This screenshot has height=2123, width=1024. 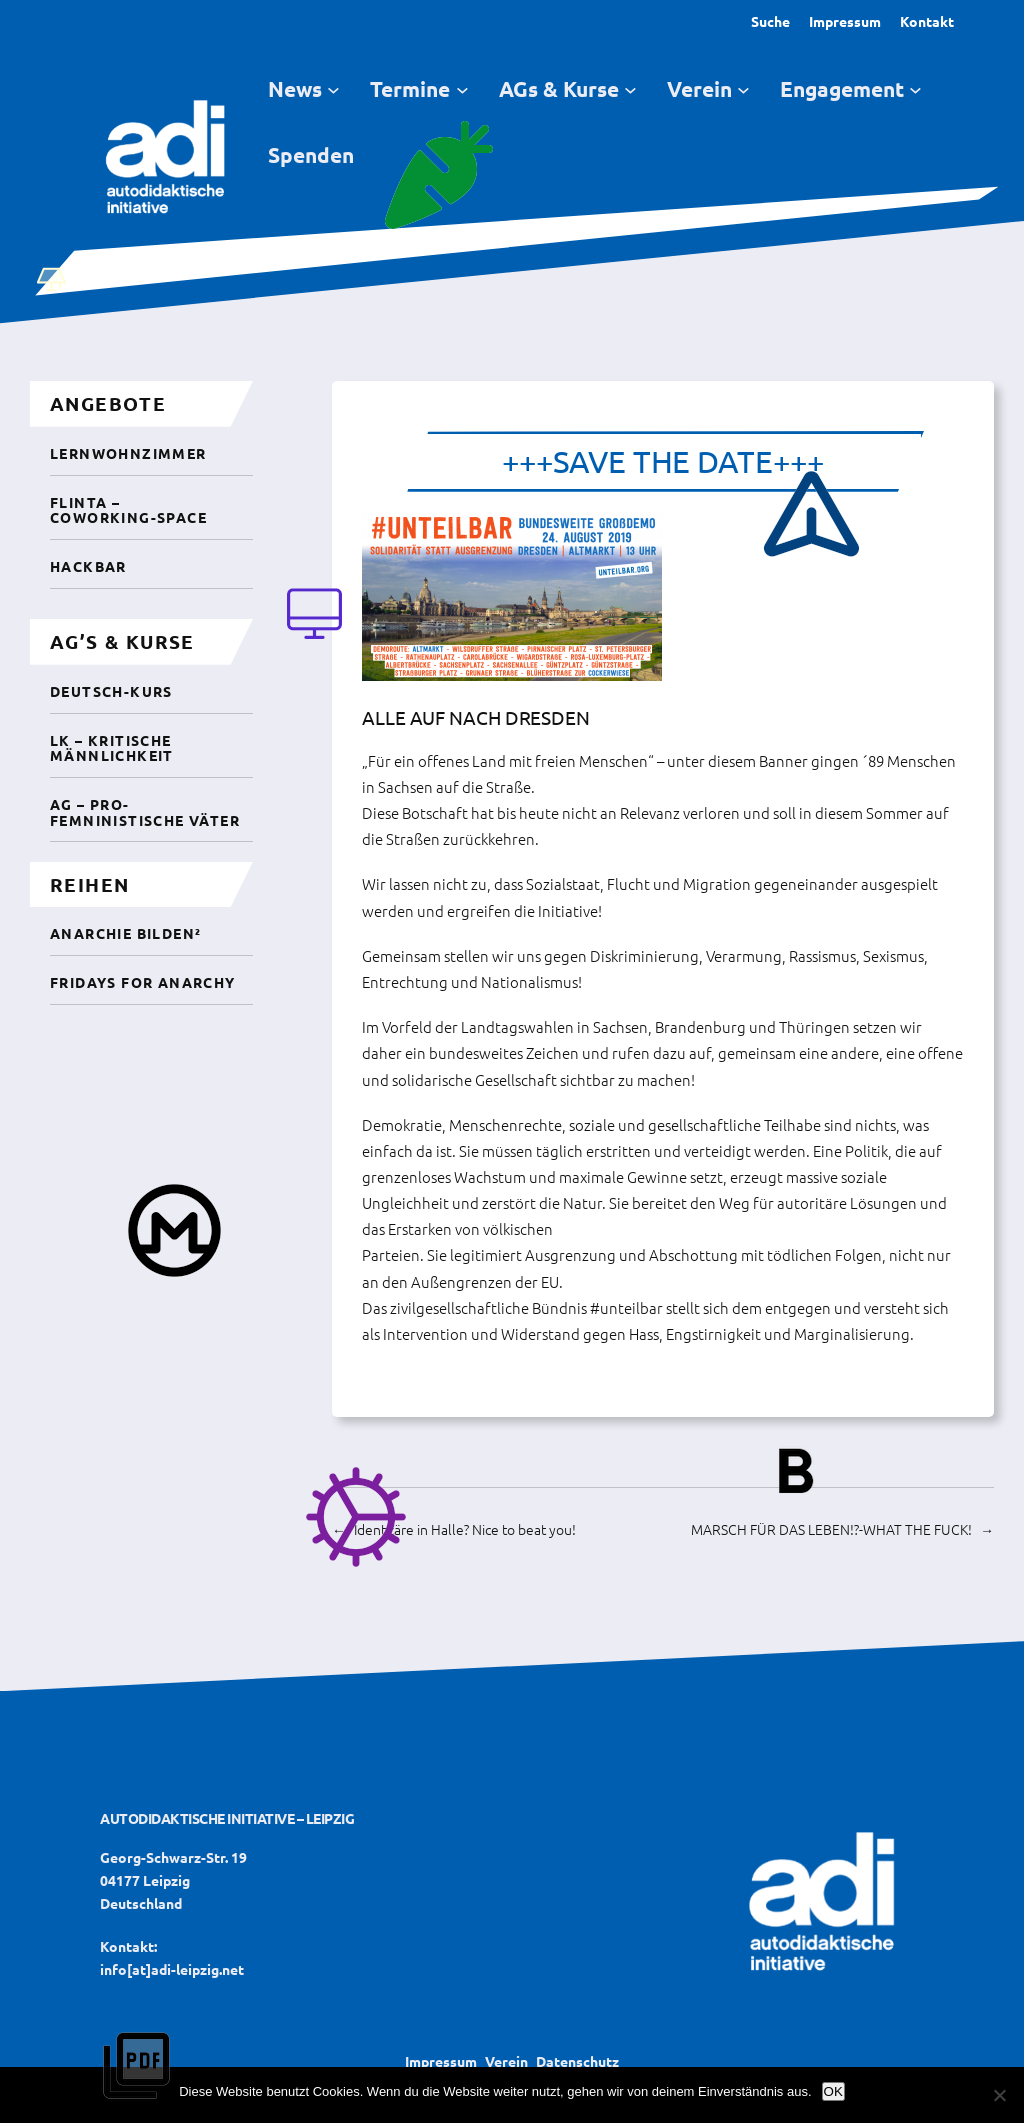 What do you see at coordinates (51, 279) in the screenshot?
I see `toggle desk lamp or lighting settings` at bounding box center [51, 279].